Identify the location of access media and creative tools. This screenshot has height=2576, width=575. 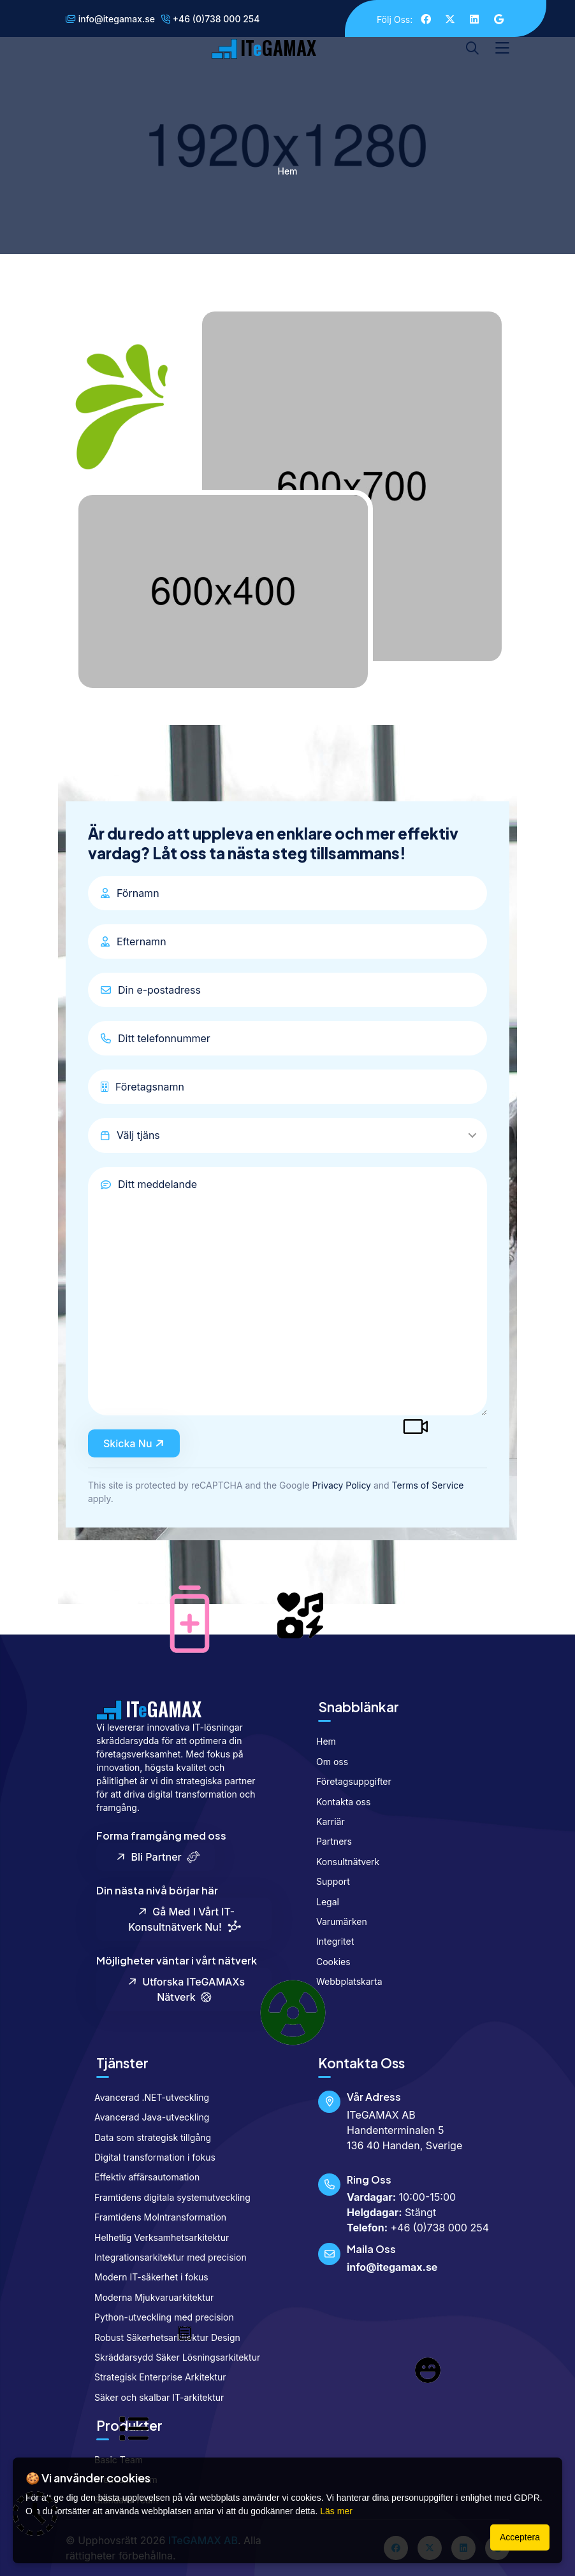
(300, 1615).